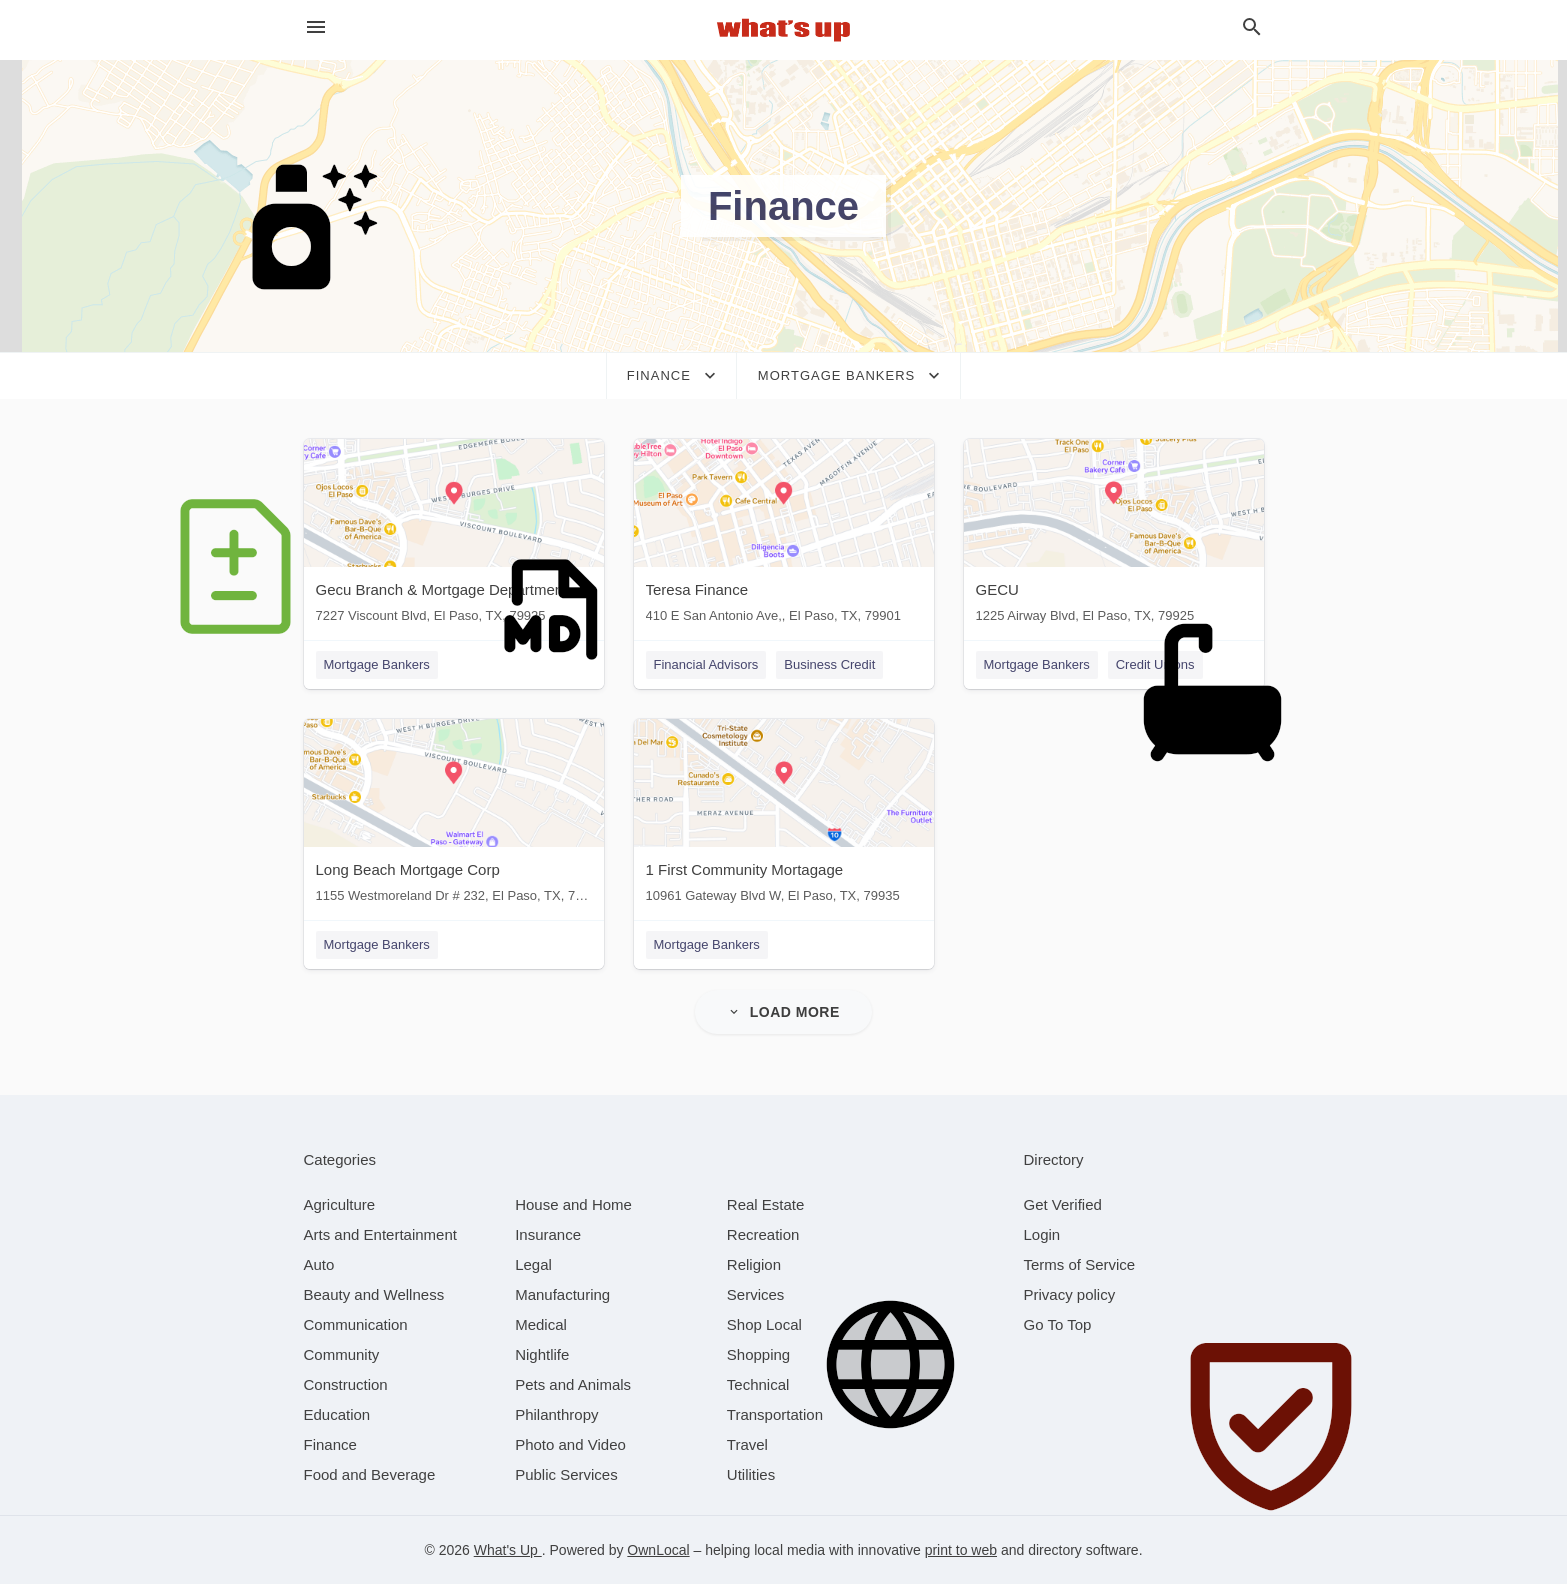 The width and height of the screenshot is (1567, 1584). Describe the element at coordinates (1271, 1417) in the screenshot. I see `indicates verified security or protection status` at that location.